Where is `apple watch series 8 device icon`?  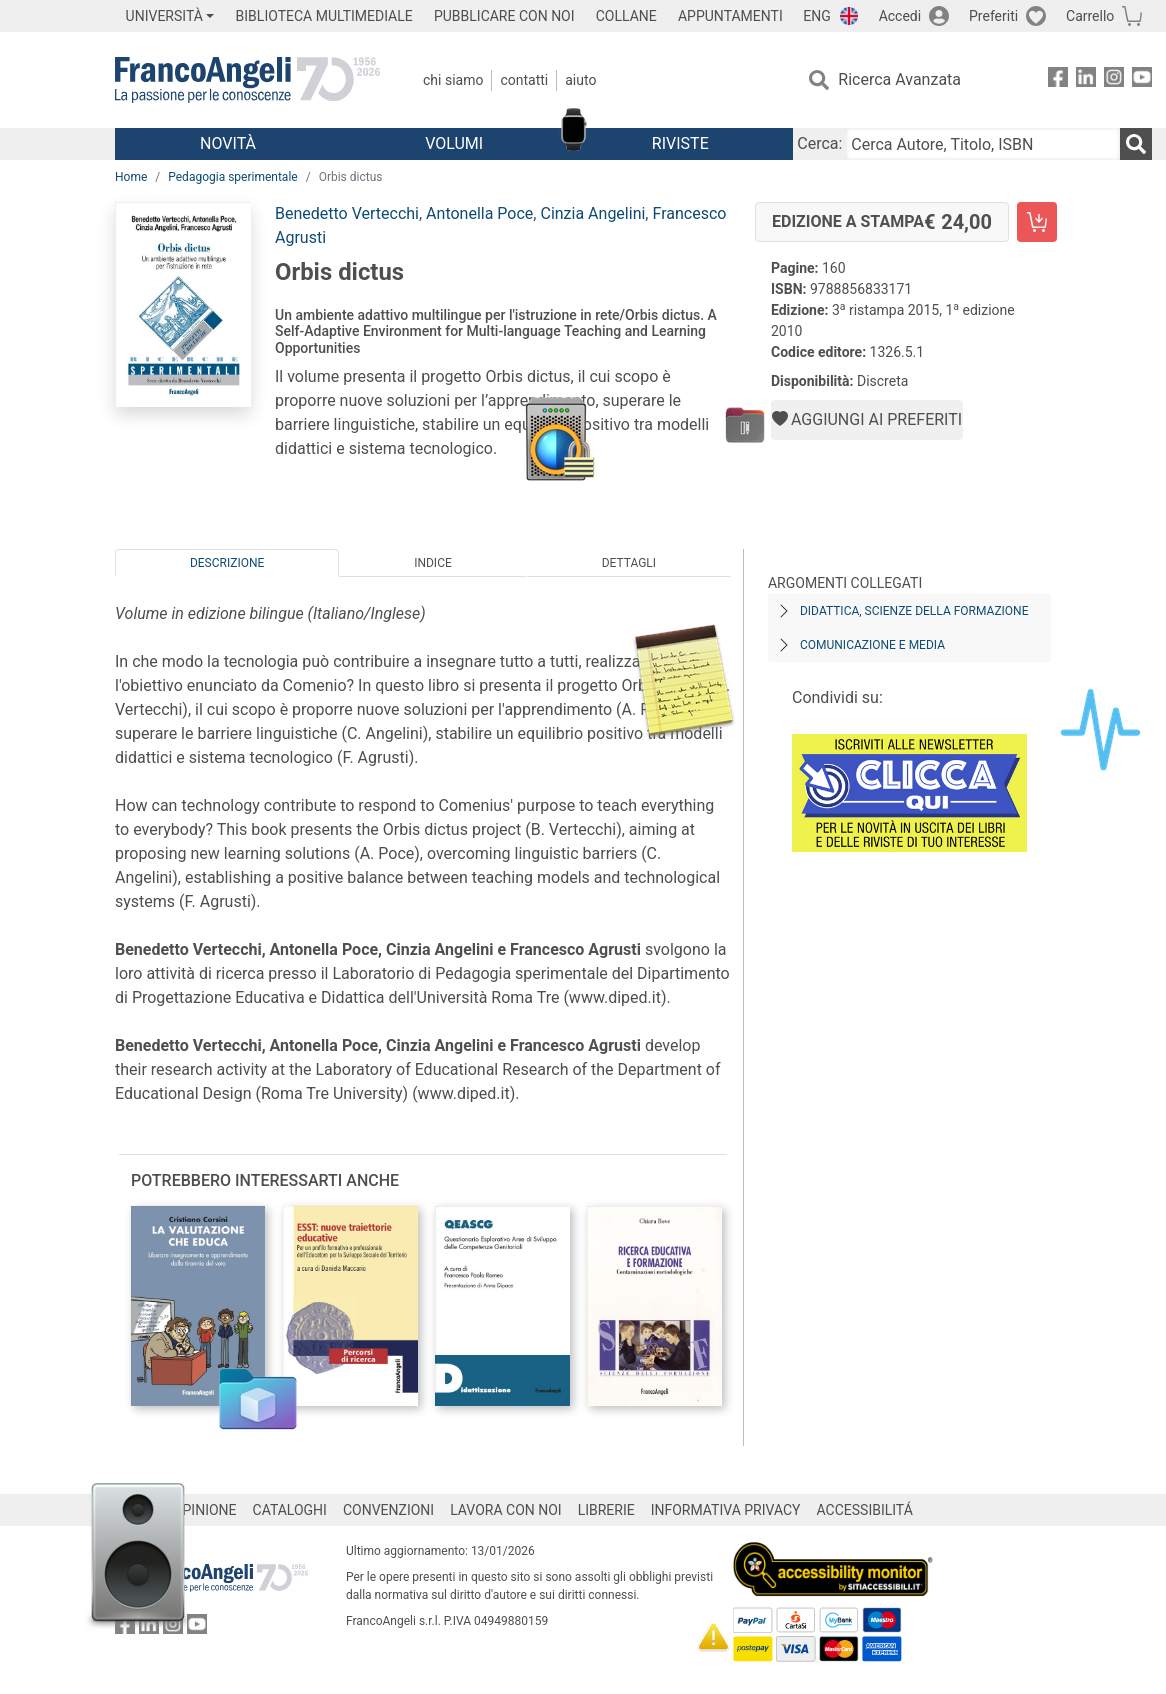
apple watch series 8 device icon is located at coordinates (573, 129).